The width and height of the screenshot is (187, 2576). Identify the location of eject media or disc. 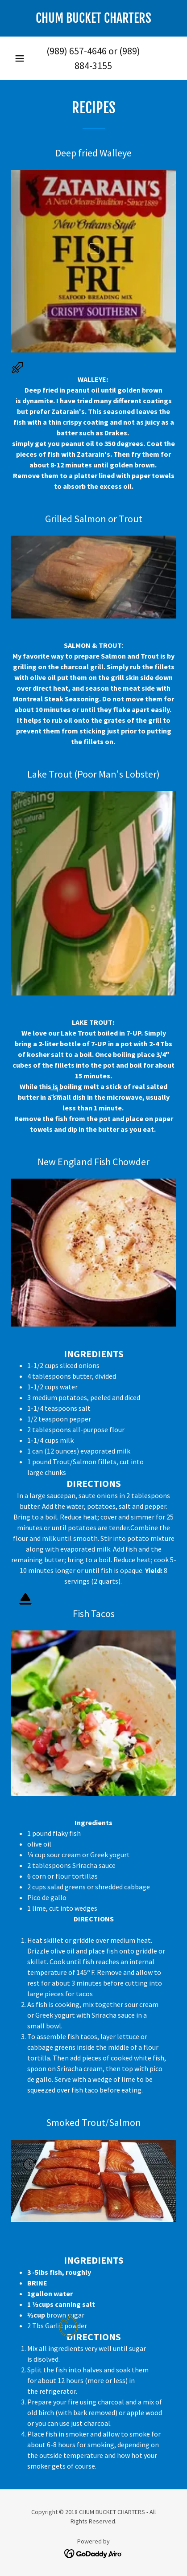
(25, 1598).